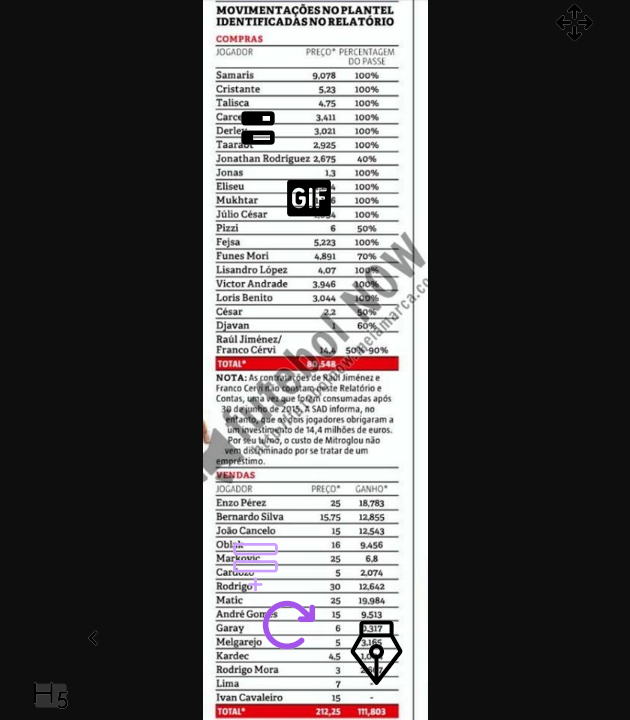  Describe the element at coordinates (574, 22) in the screenshot. I see `expand to fullscreen mode` at that location.